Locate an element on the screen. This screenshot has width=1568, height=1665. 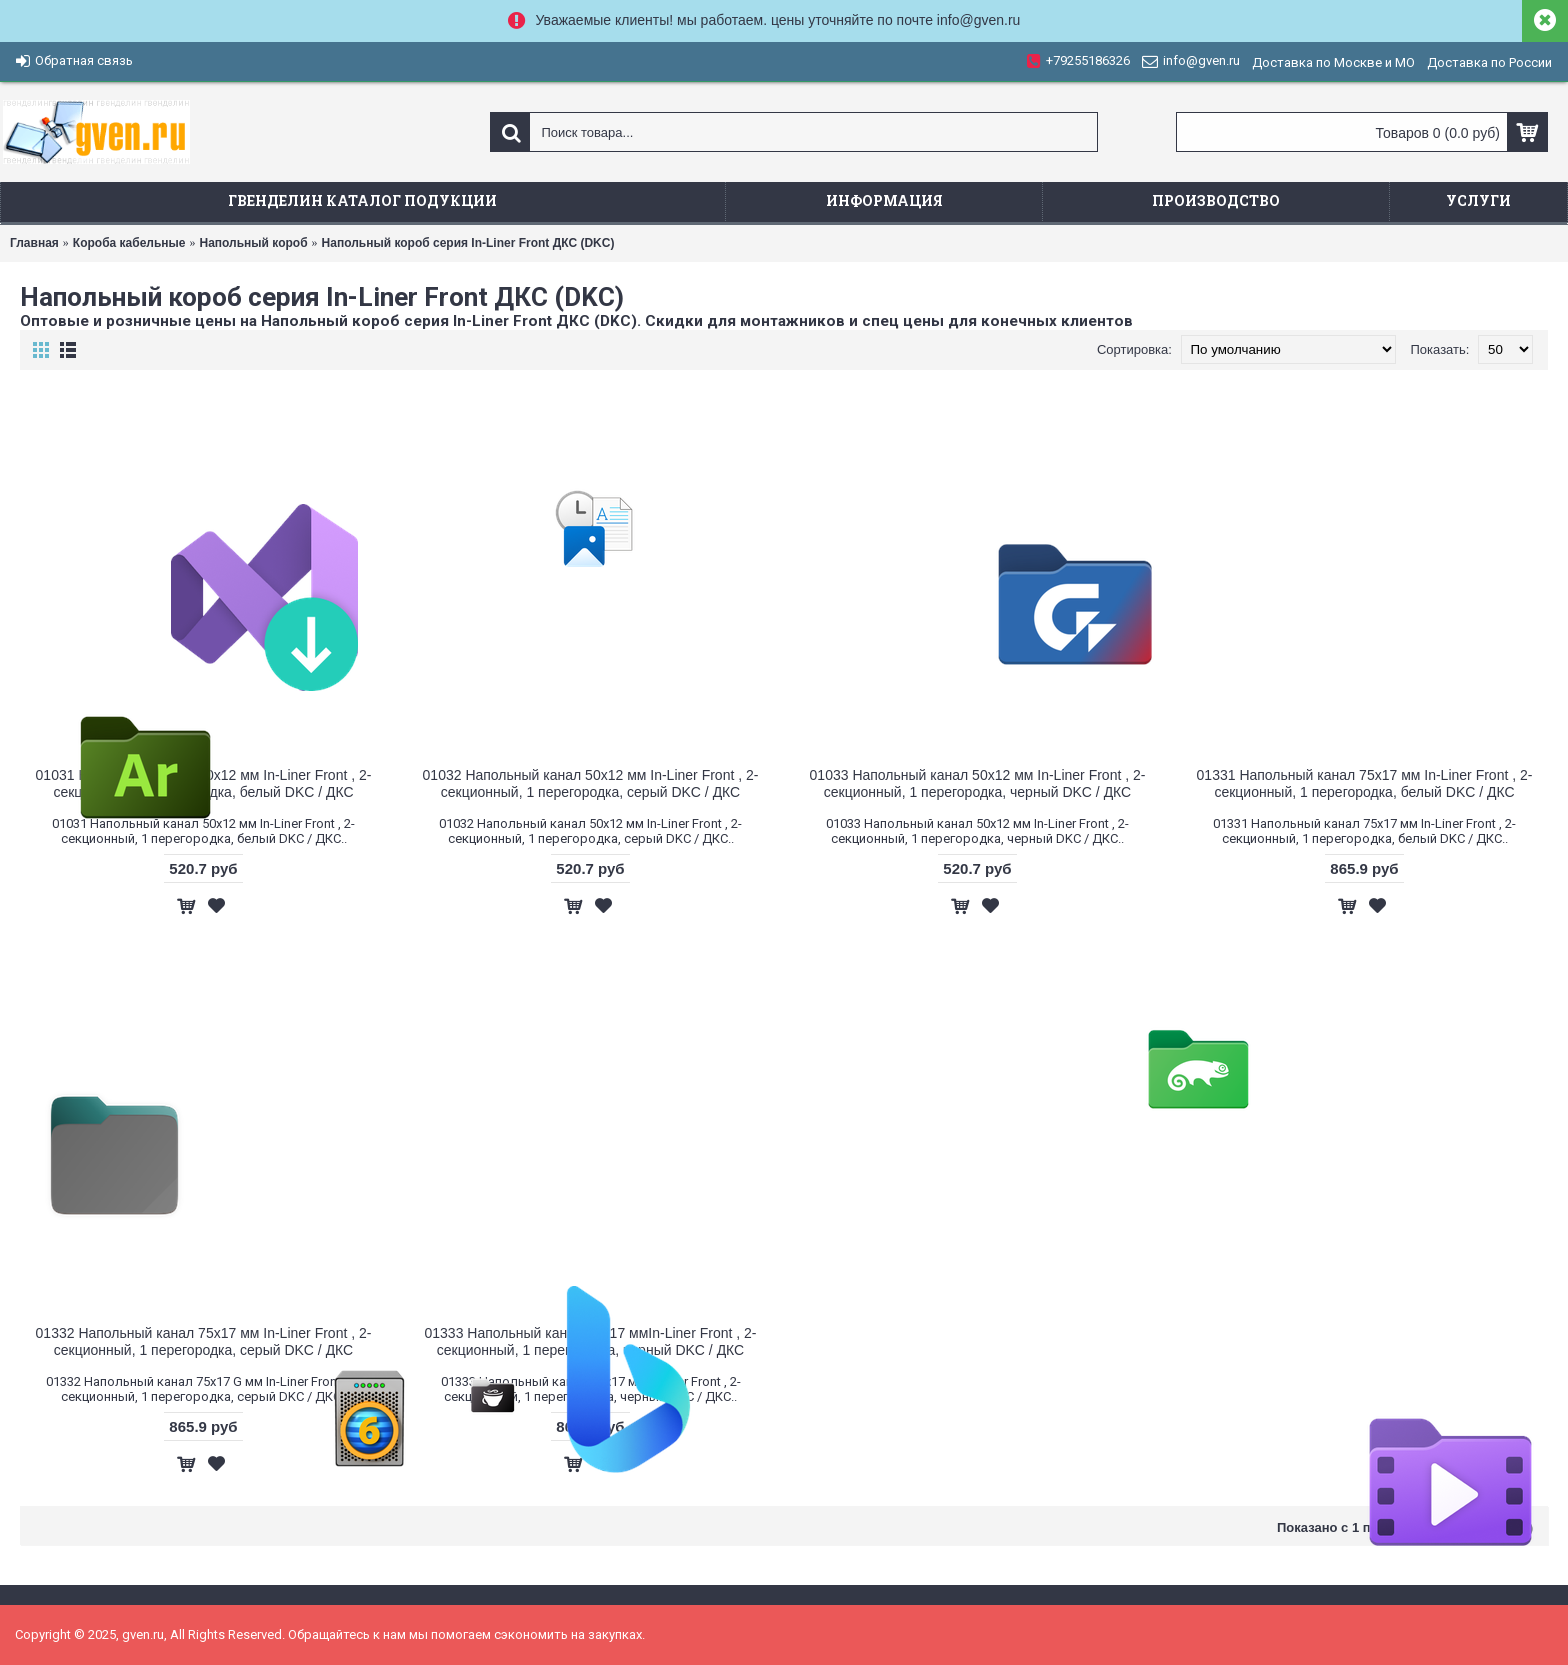
view recently accessed files or documents is located at coordinates (593, 528).